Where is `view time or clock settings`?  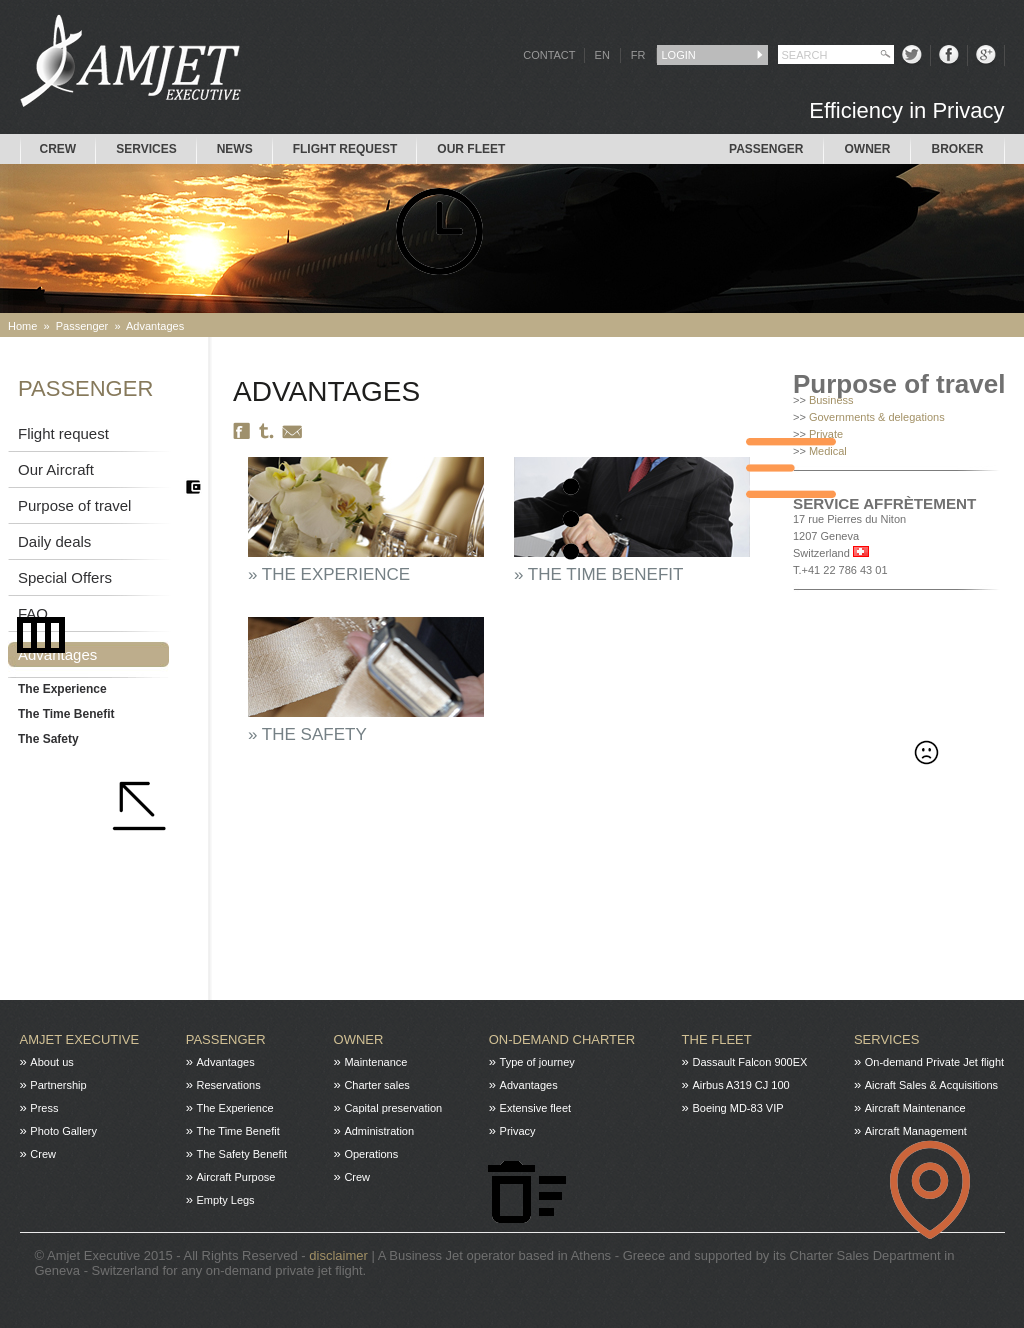
view time or clock settings is located at coordinates (439, 231).